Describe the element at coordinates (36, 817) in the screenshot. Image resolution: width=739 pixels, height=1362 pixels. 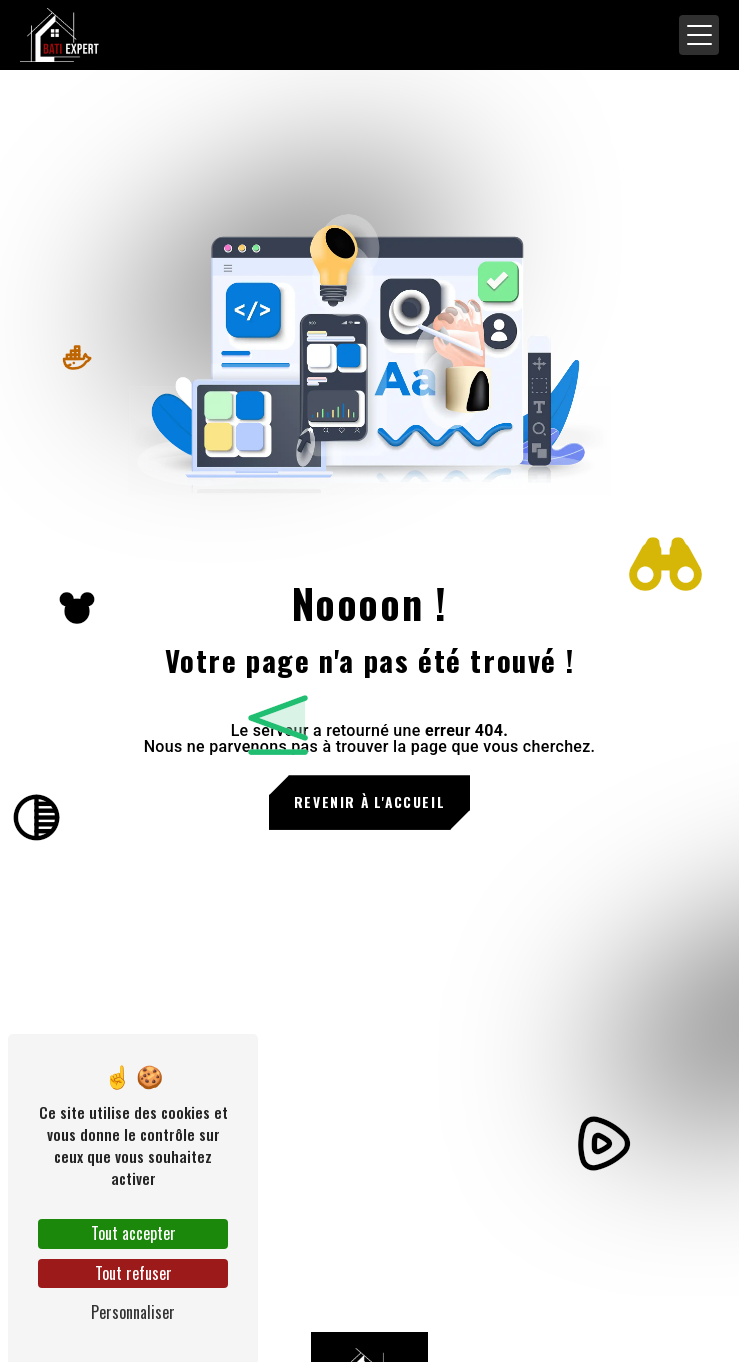
I see `adjust blur or focus settings` at that location.